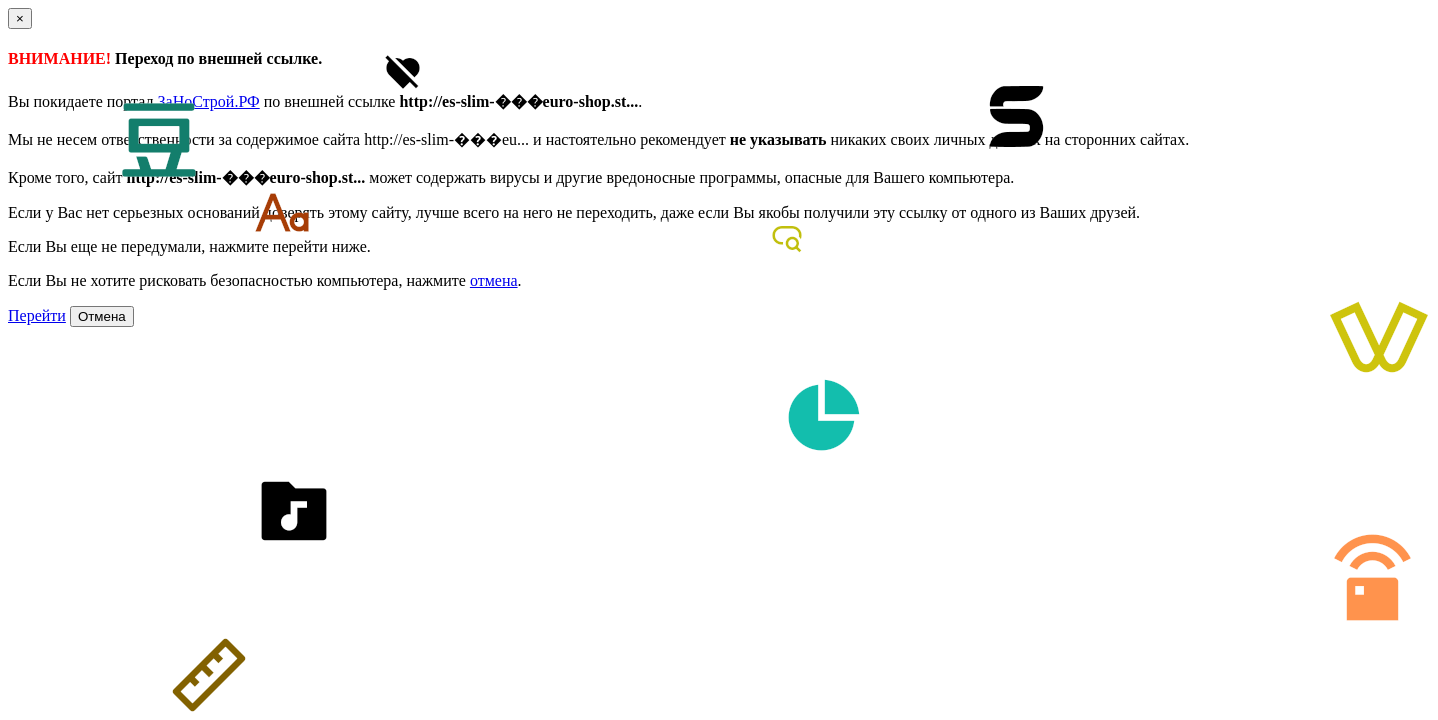 This screenshot has width=1438, height=720. What do you see at coordinates (159, 140) in the screenshot?
I see `open douban app` at bounding box center [159, 140].